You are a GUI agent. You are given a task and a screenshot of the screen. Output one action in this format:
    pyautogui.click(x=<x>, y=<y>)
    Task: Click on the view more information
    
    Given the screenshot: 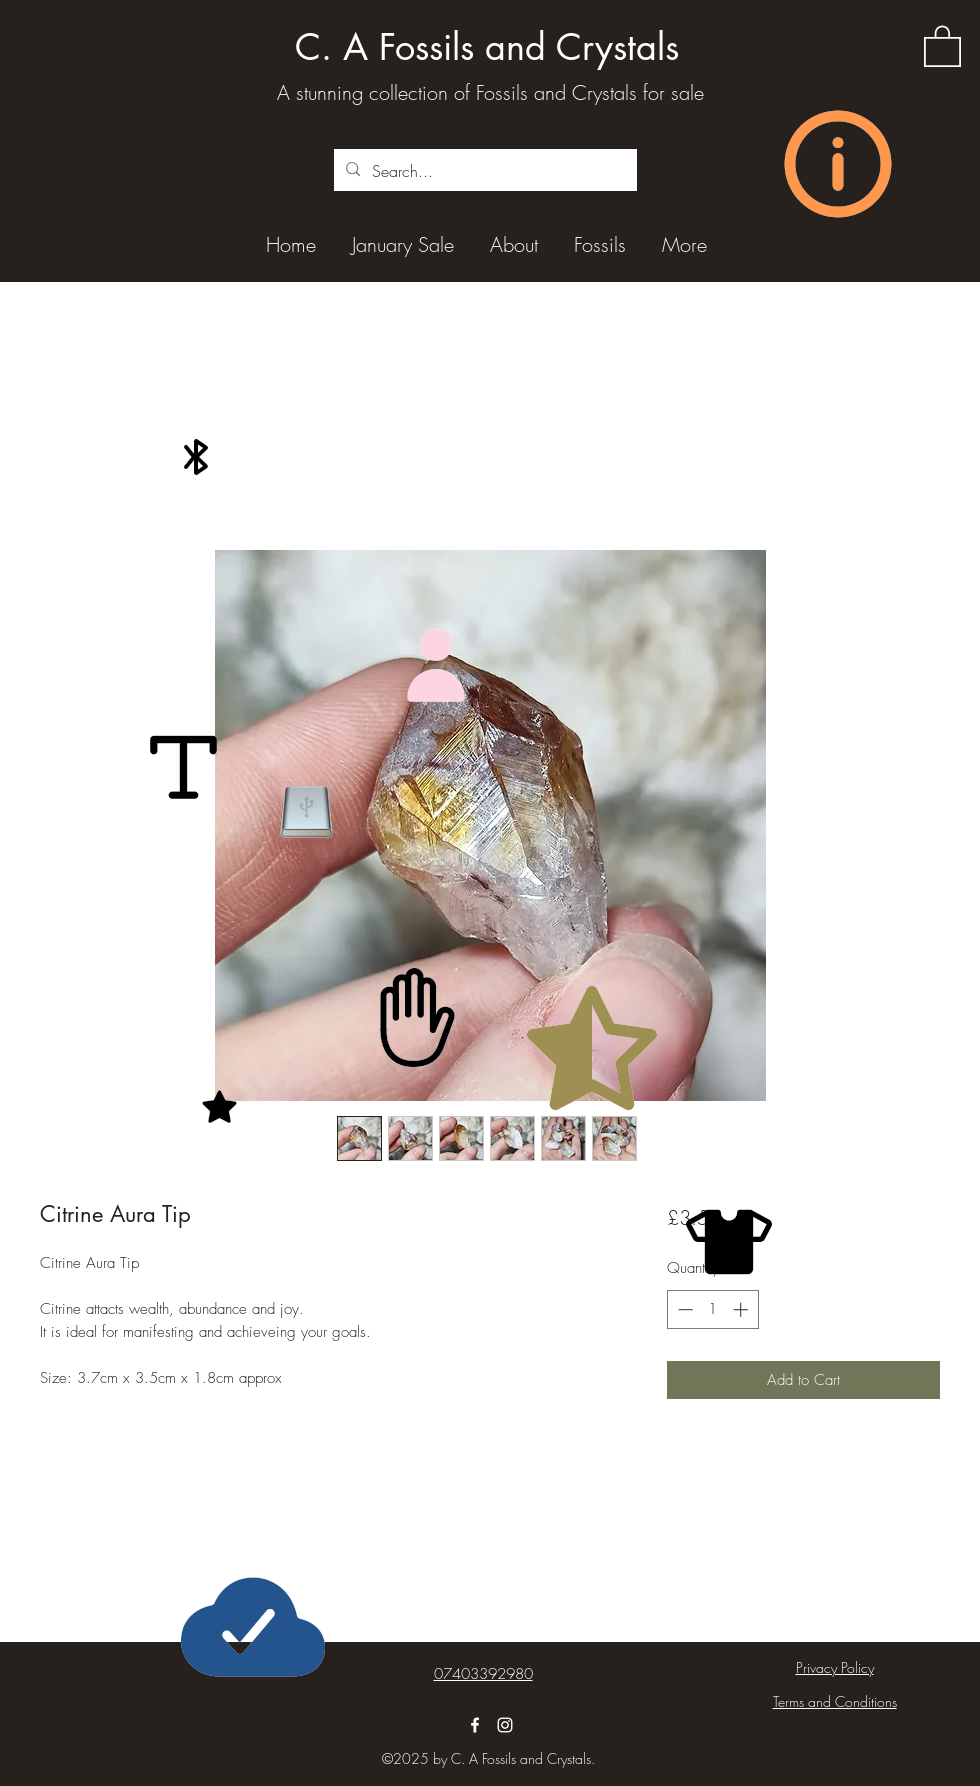 What is the action you would take?
    pyautogui.click(x=838, y=164)
    